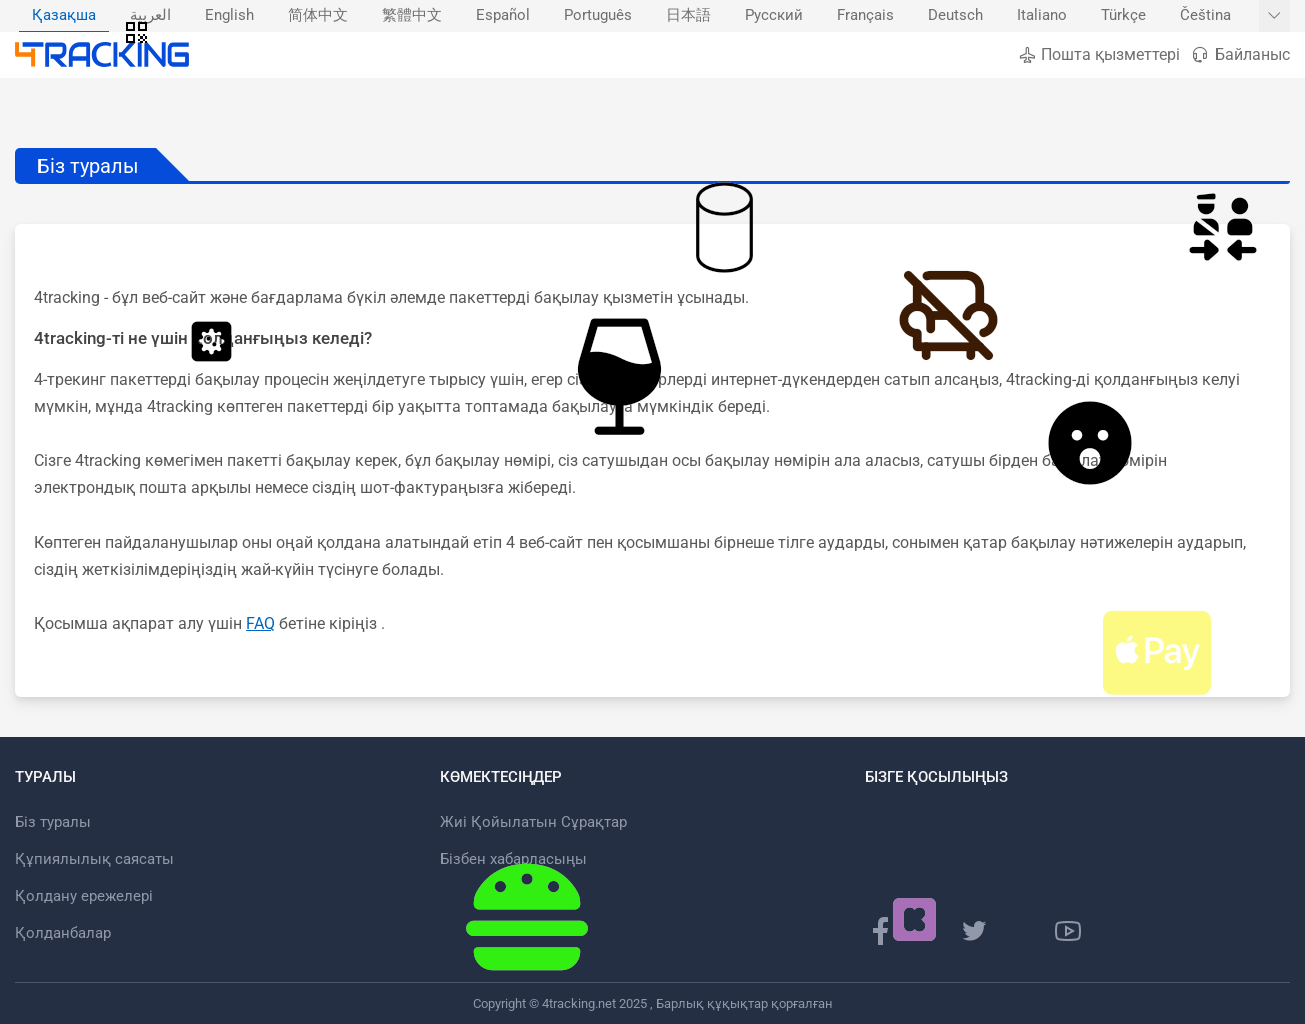 The width and height of the screenshot is (1305, 1024). Describe the element at coordinates (136, 32) in the screenshot. I see `scan or generate a QR code` at that location.